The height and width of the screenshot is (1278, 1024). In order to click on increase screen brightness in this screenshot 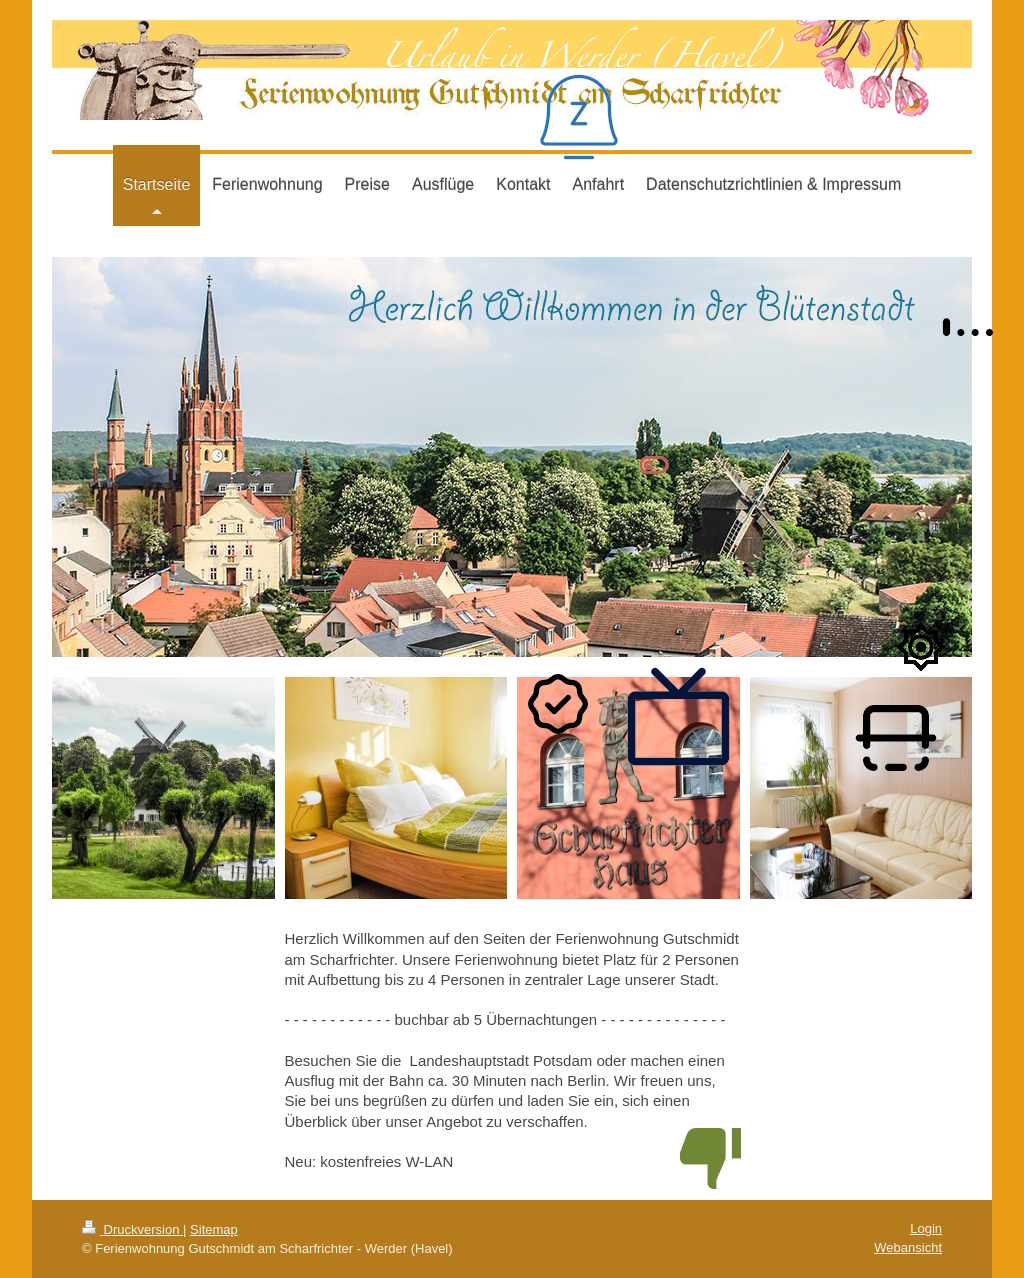, I will do `click(921, 647)`.